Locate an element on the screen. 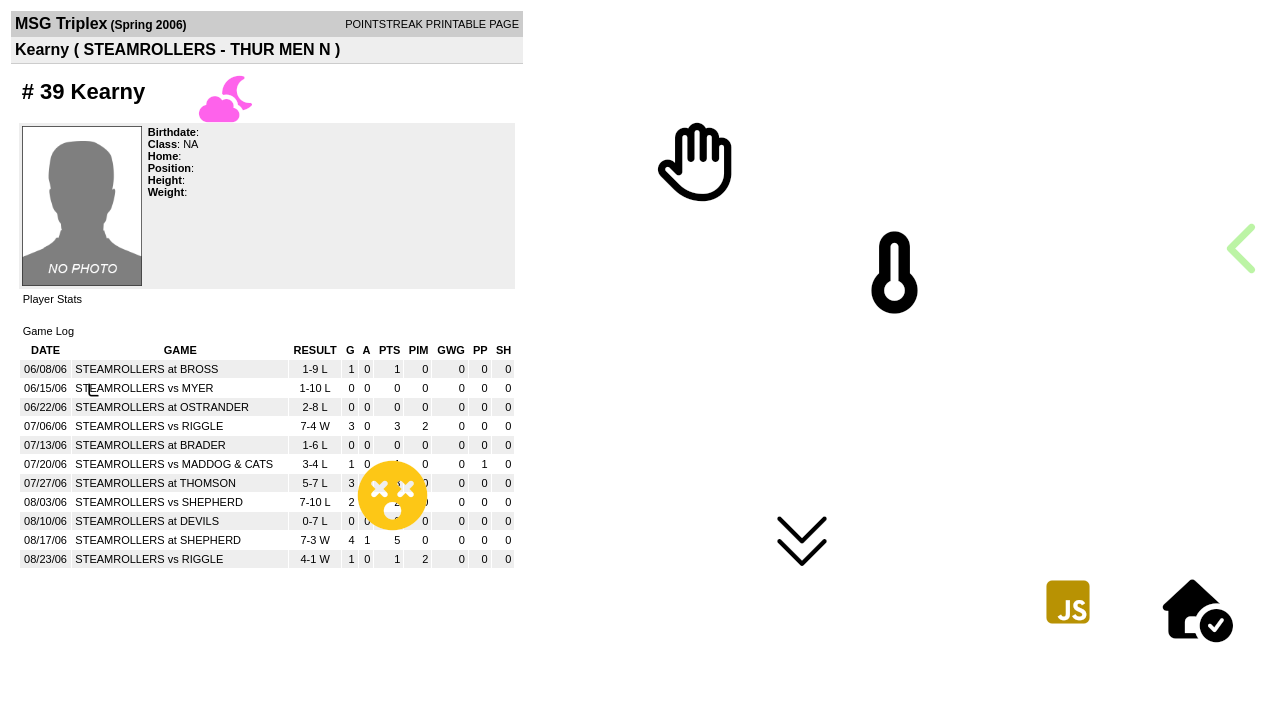  indicates nighttime or evening weather conditions is located at coordinates (225, 99).